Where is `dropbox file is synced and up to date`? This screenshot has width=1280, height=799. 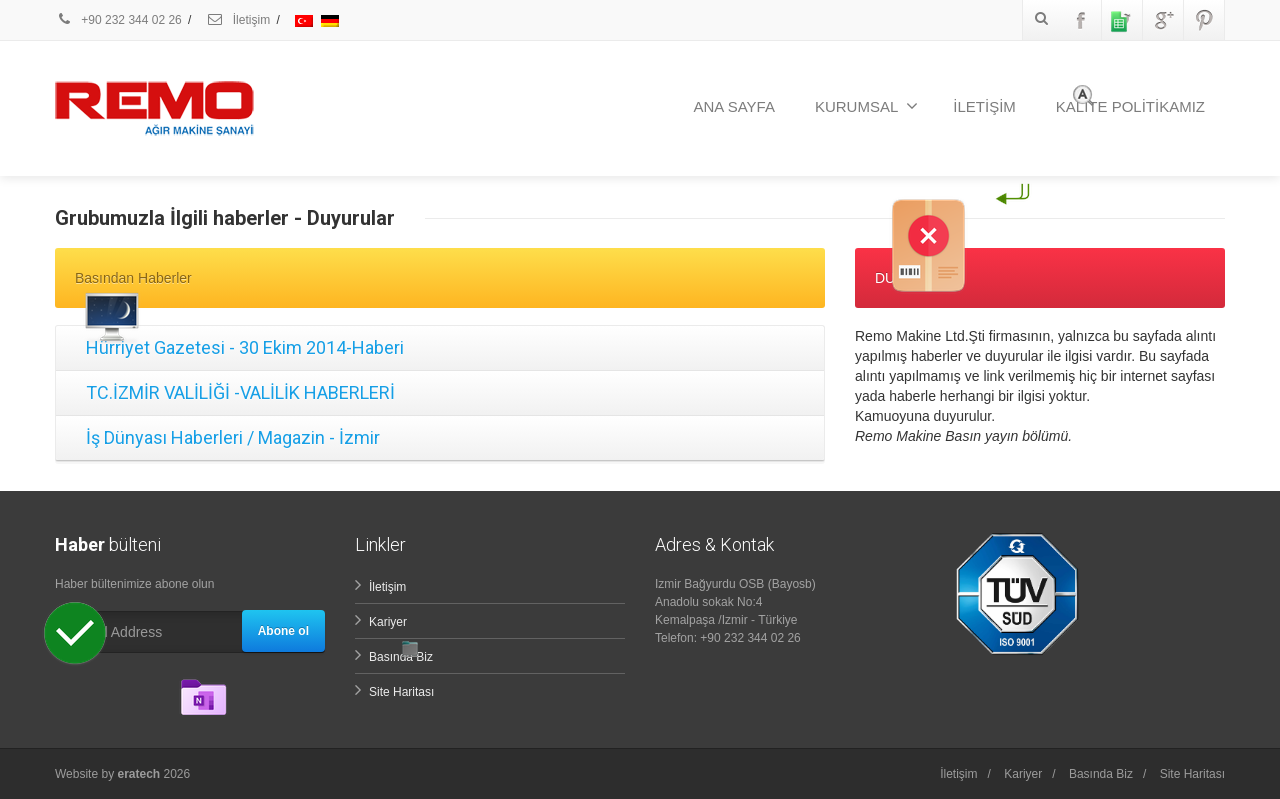 dropbox file is synced and up to date is located at coordinates (75, 633).